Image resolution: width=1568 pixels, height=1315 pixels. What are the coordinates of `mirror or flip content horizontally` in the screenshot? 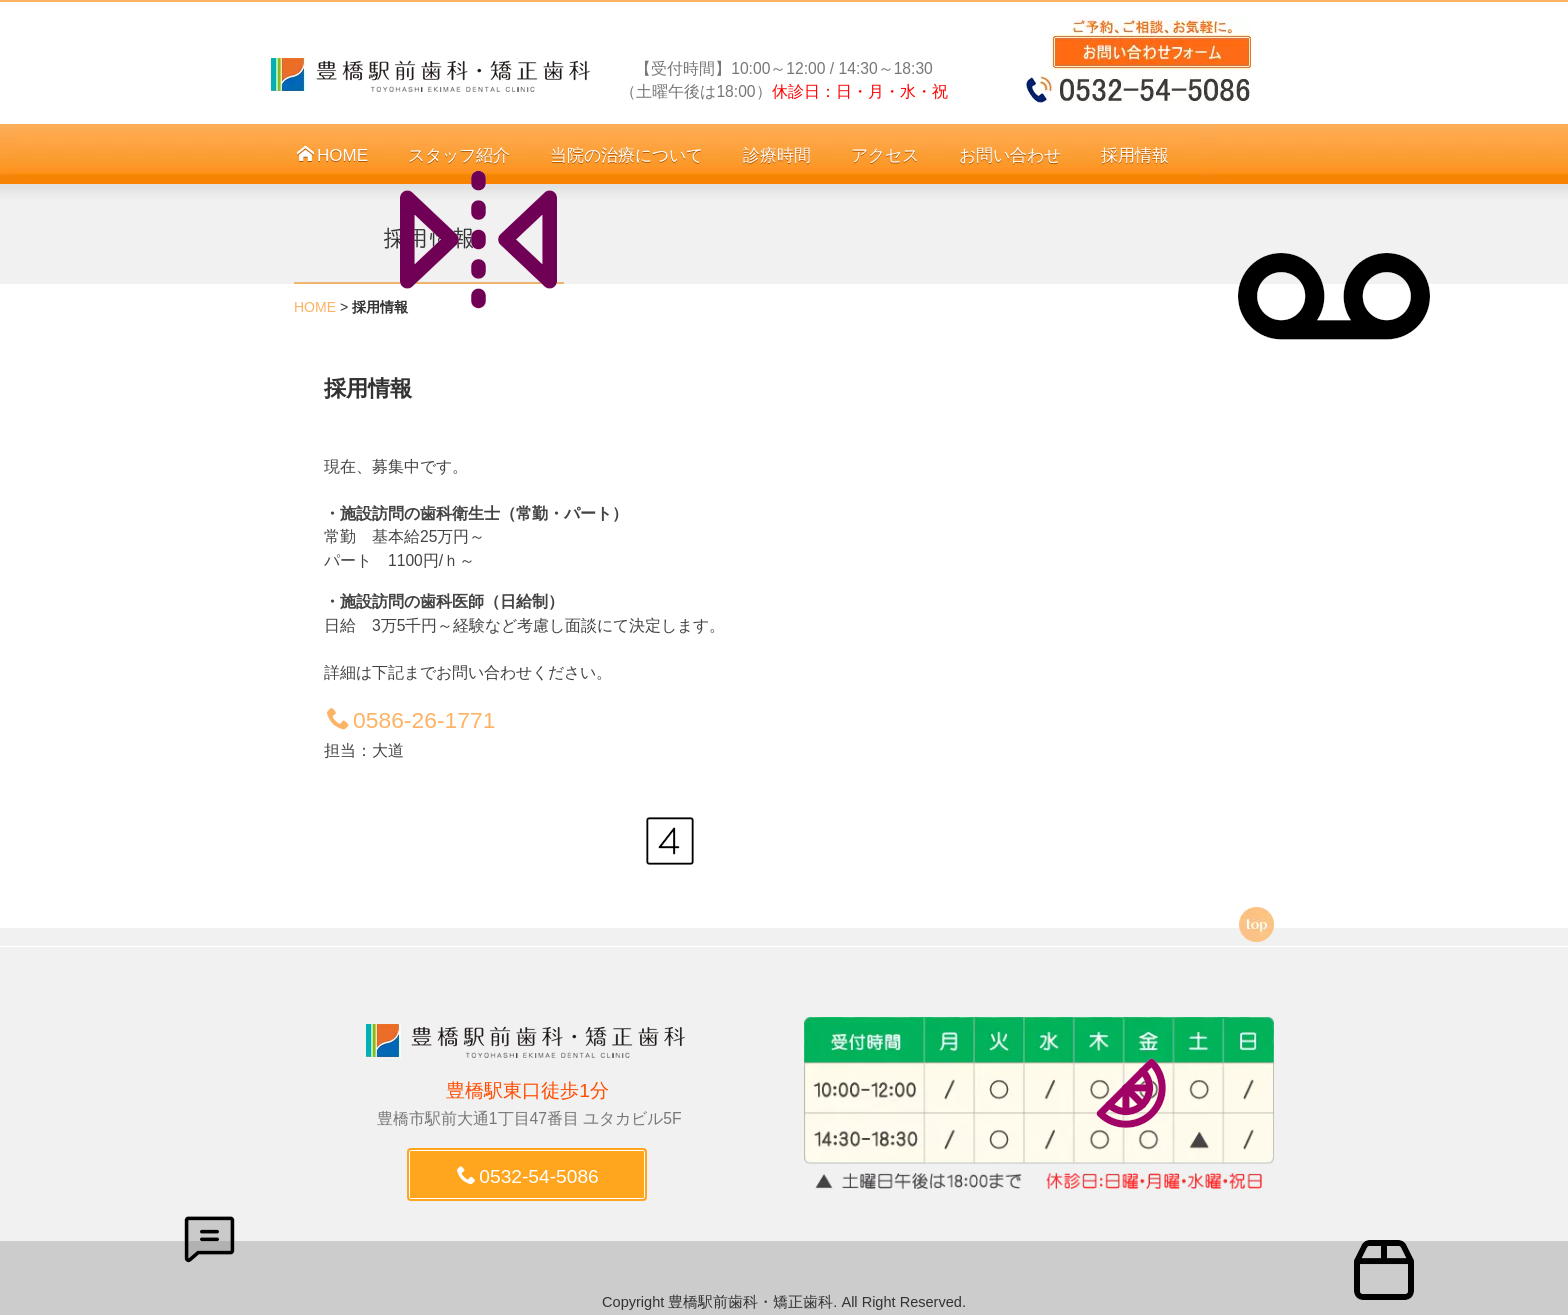 It's located at (478, 239).